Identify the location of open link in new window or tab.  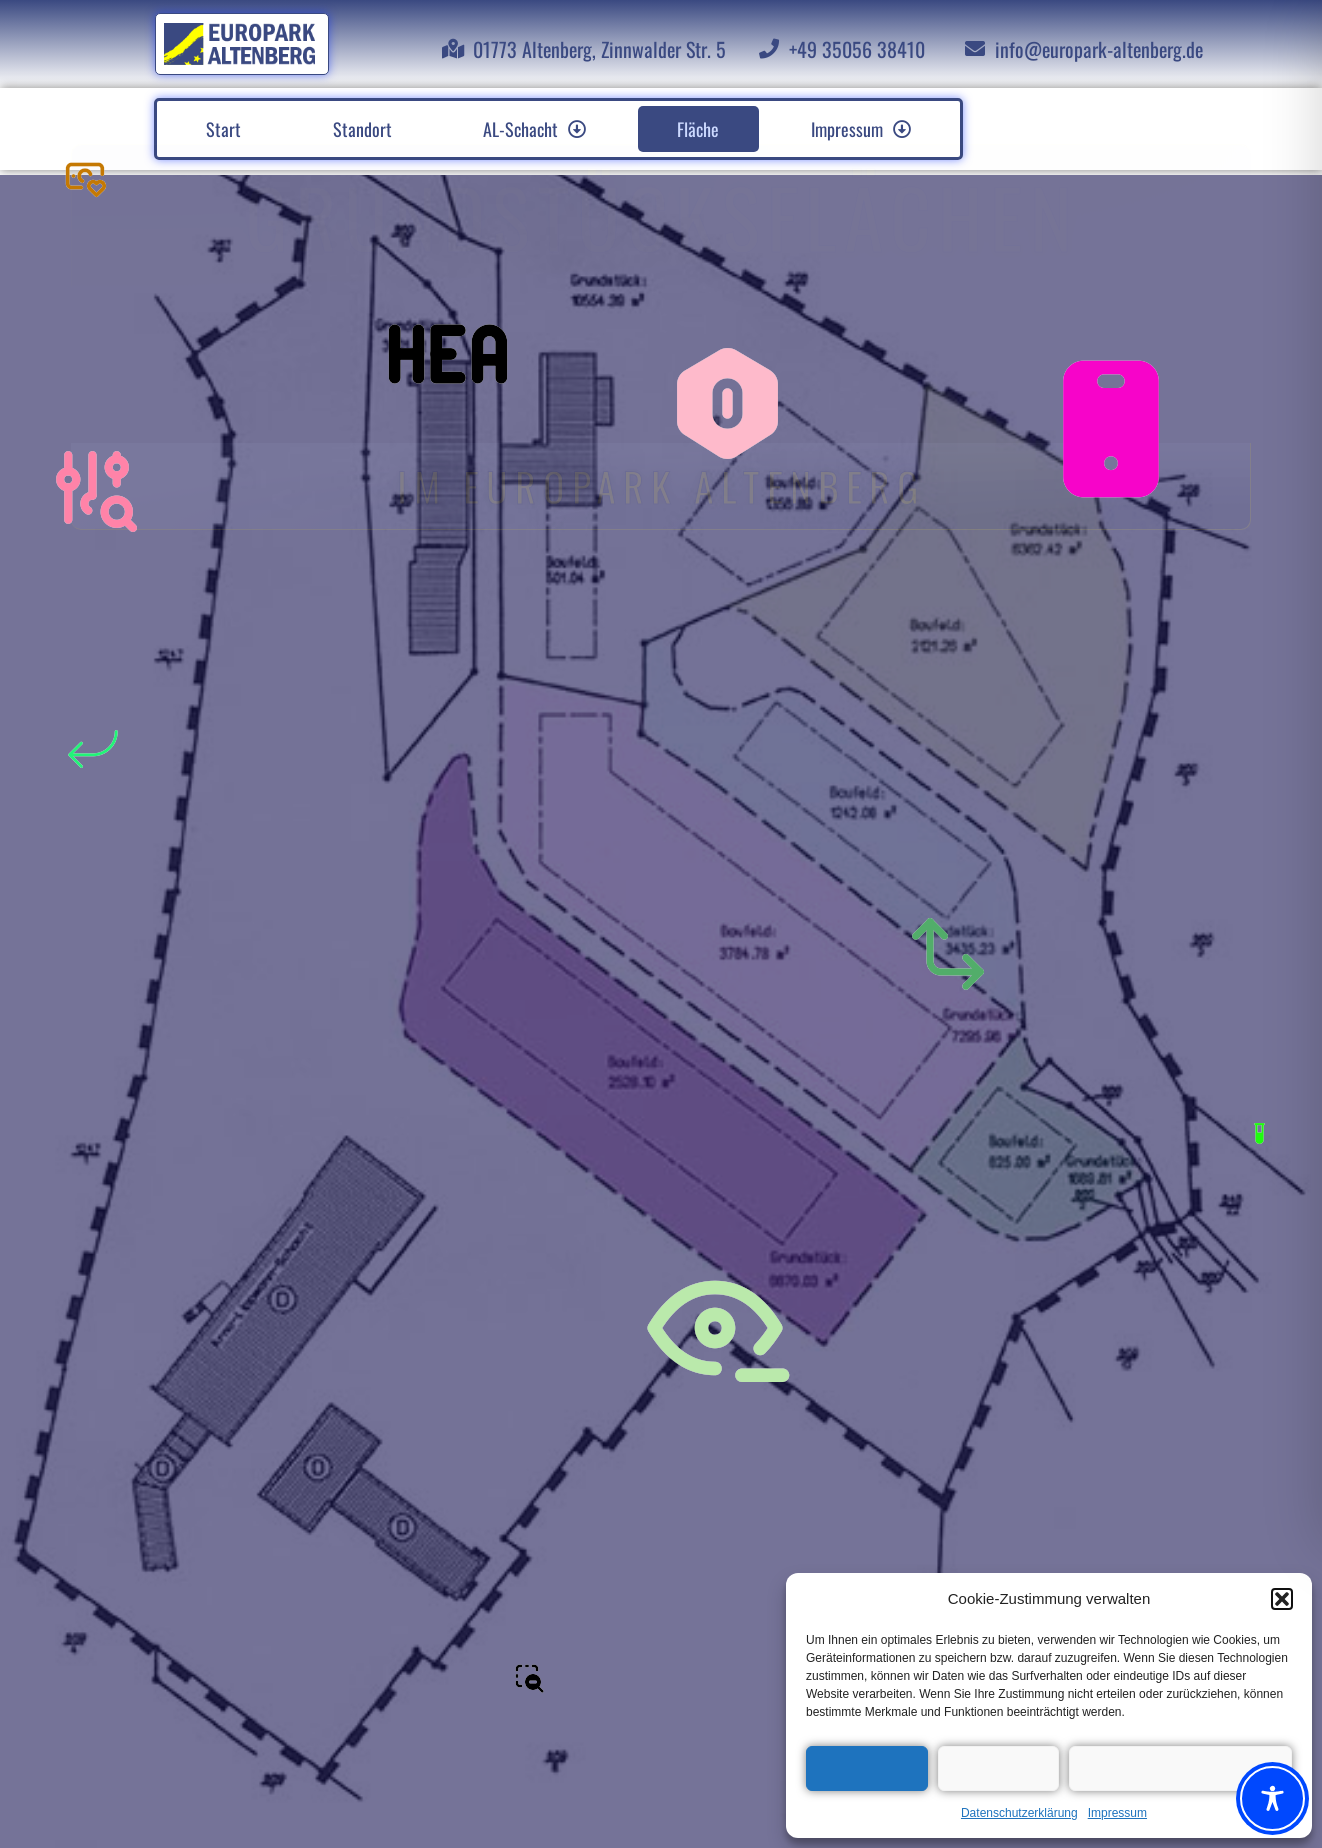
(948, 954).